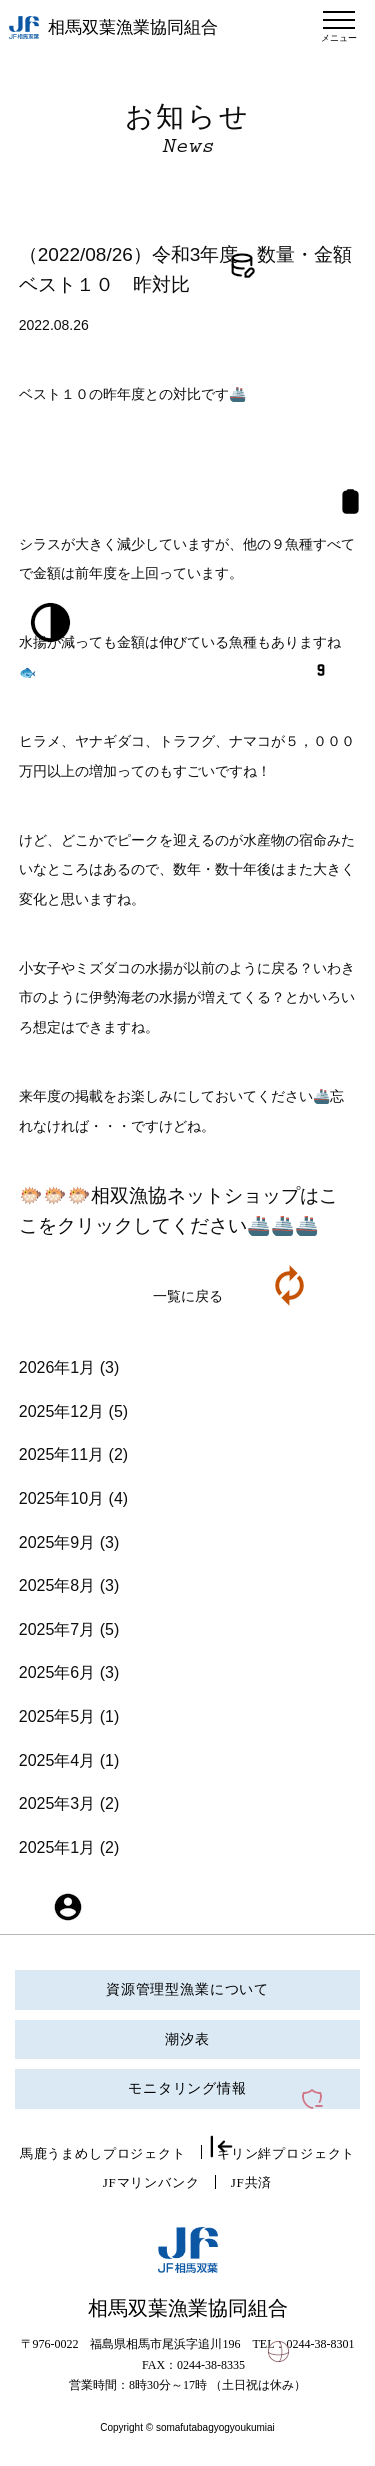  What do you see at coordinates (321, 670) in the screenshot?
I see `indicates item number 9 in a list or sequence` at bounding box center [321, 670].